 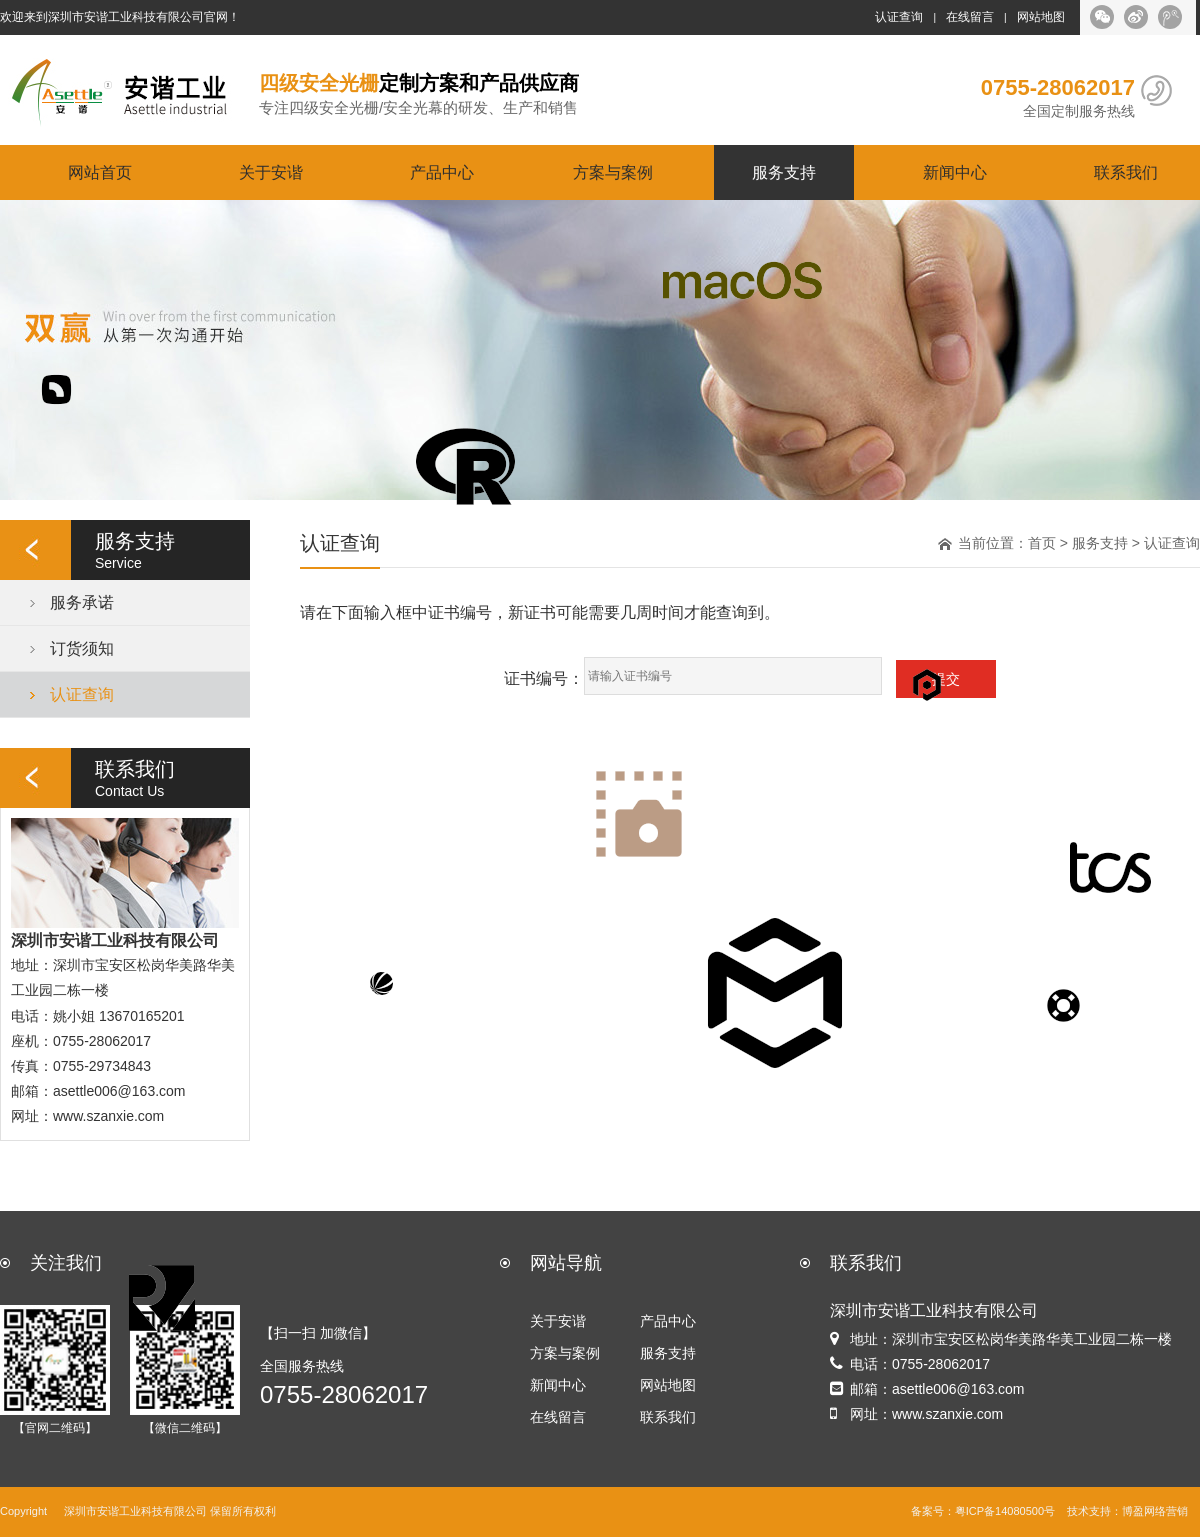 What do you see at coordinates (162, 1298) in the screenshot?
I see `indicates RISC-V architecture compatibility` at bounding box center [162, 1298].